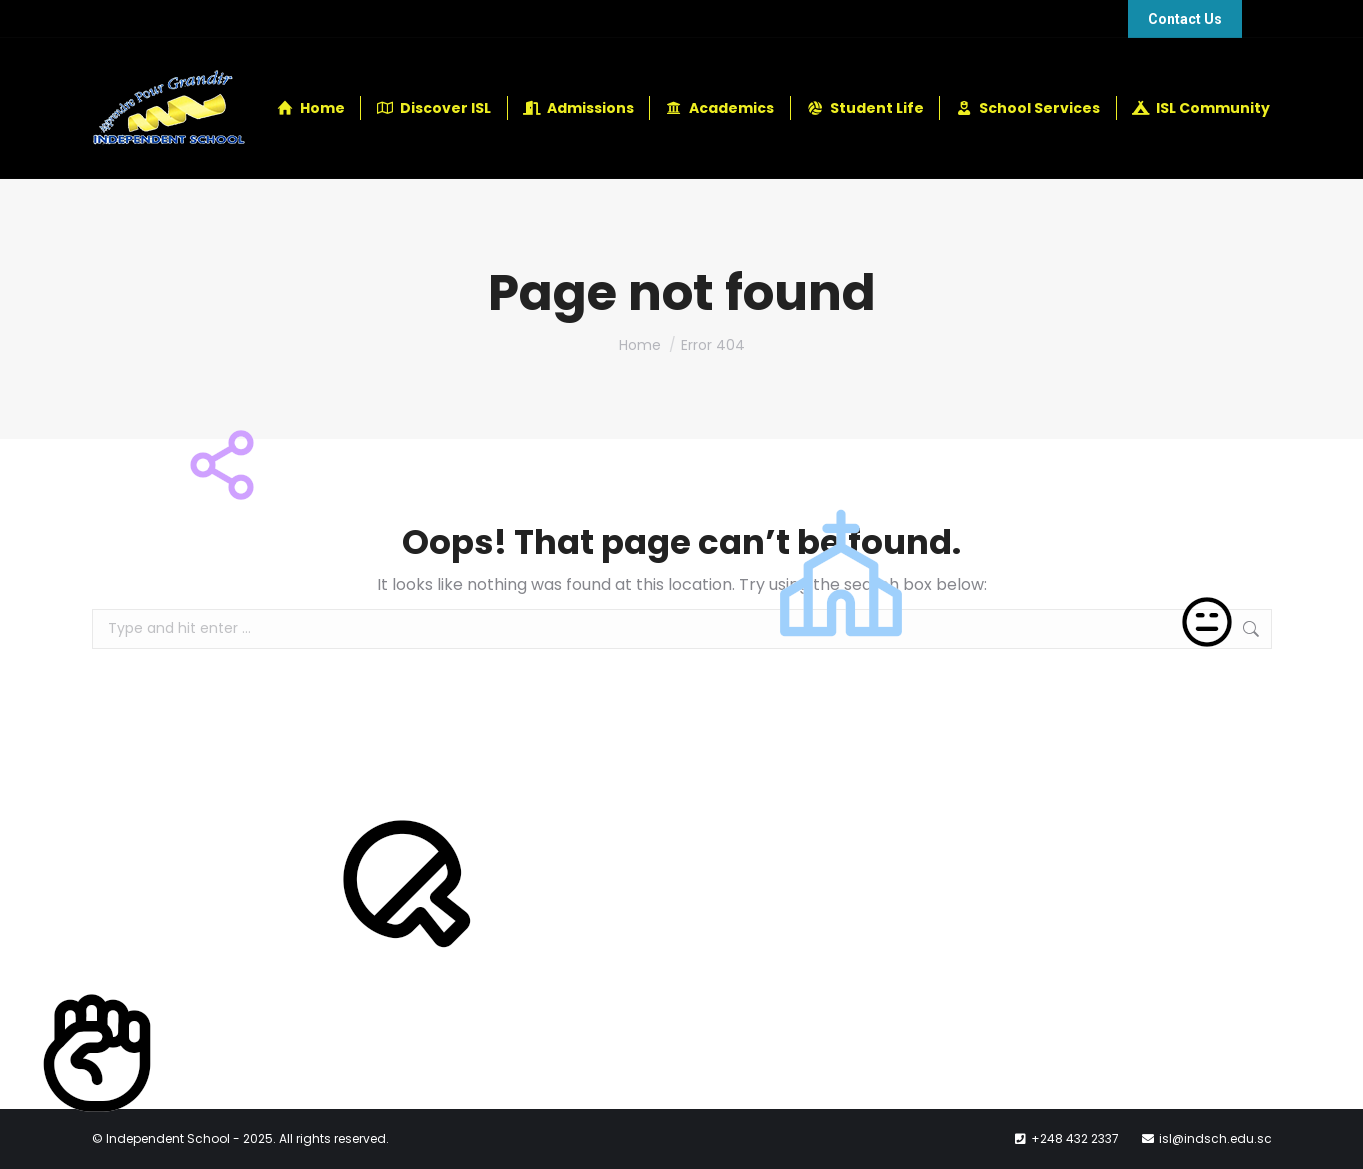  What do you see at coordinates (841, 580) in the screenshot?
I see `indicates a nearby church or place of worship` at bounding box center [841, 580].